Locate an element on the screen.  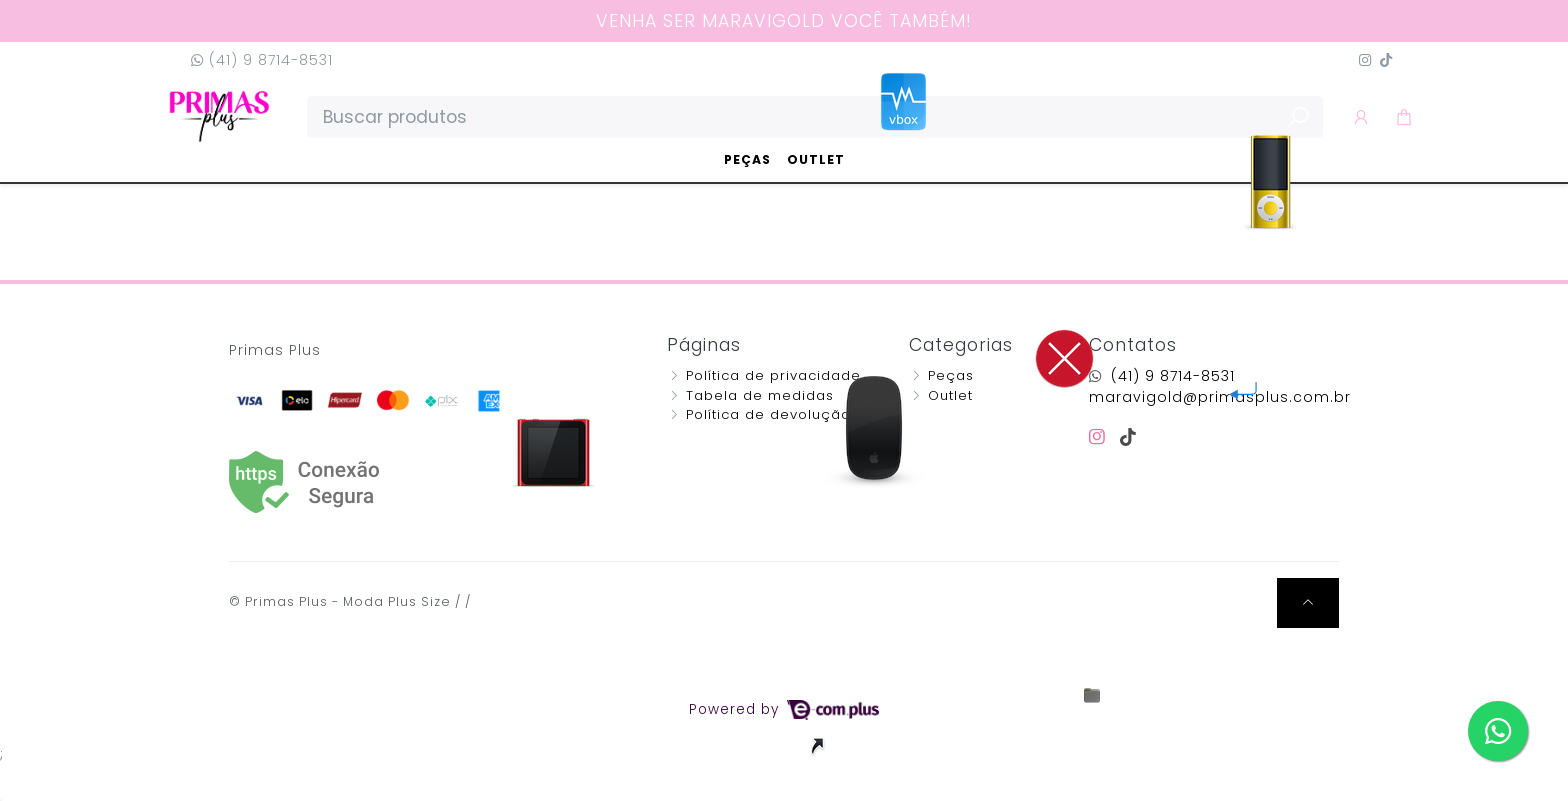
virtualbox virtual machine configuration file is located at coordinates (903, 101).